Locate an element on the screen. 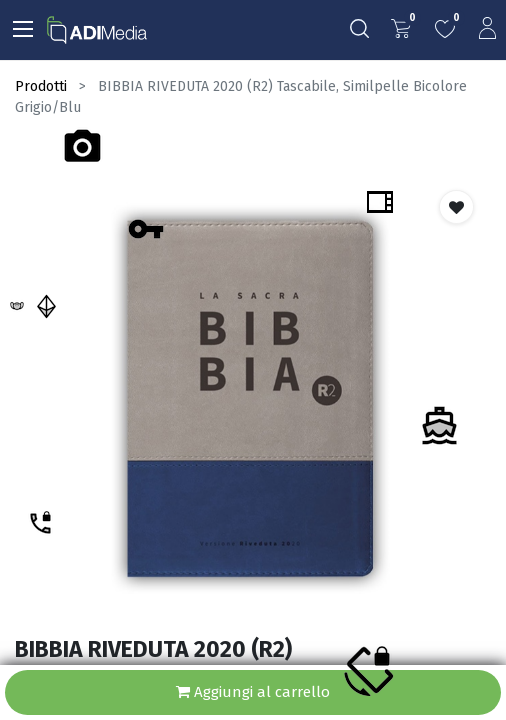 The height and width of the screenshot is (720, 506). access VPN or secure connection settings is located at coordinates (146, 229).